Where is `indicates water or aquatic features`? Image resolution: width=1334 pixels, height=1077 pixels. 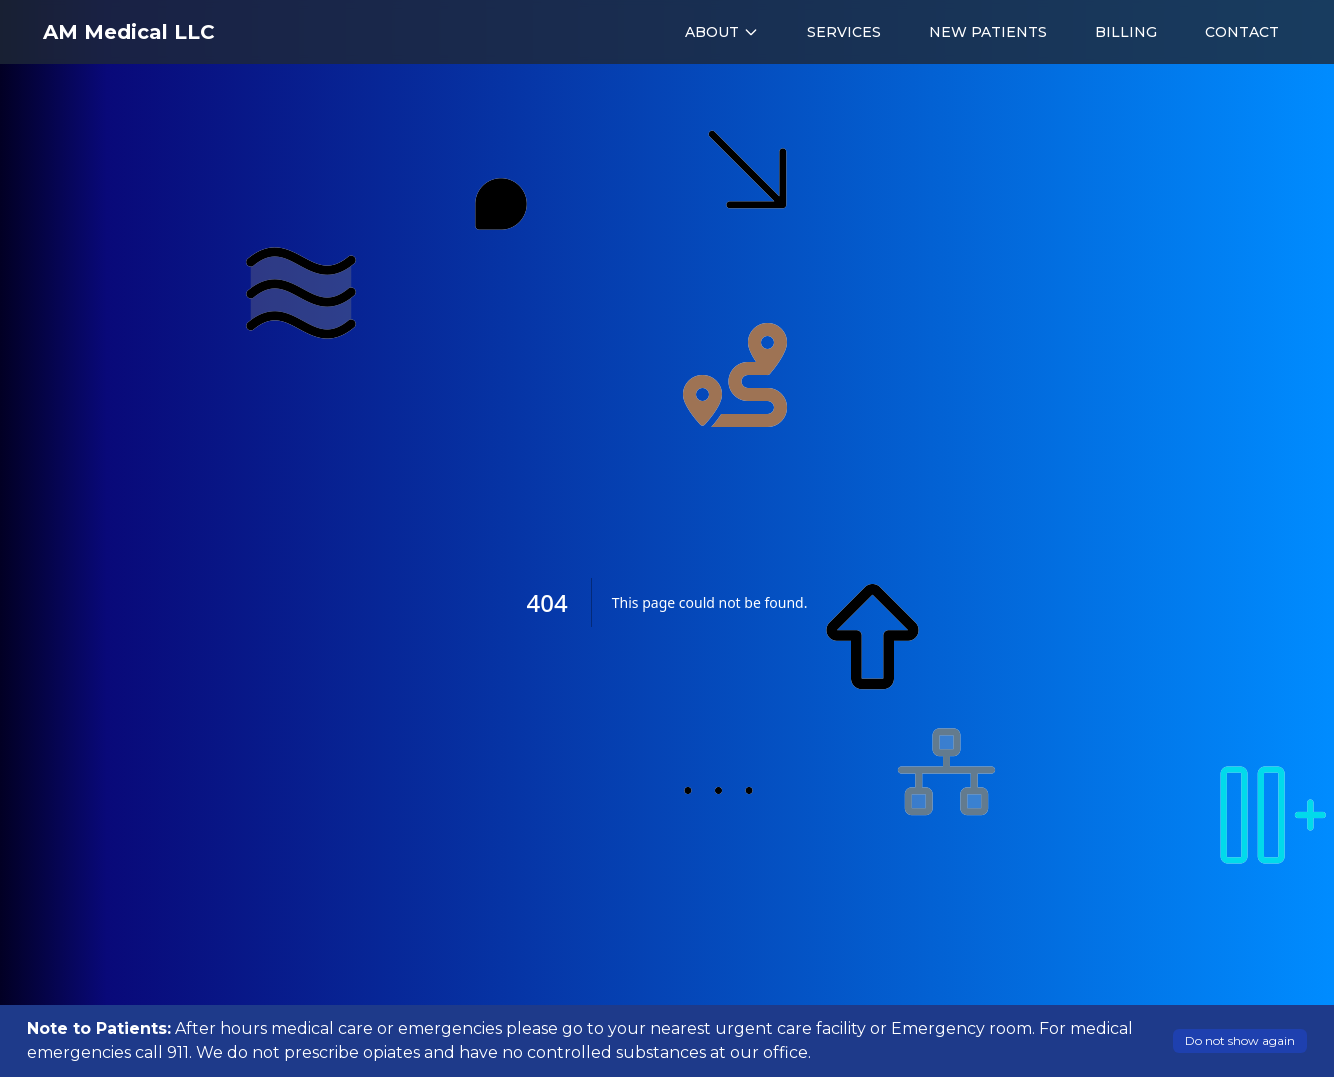 indicates water or aquatic features is located at coordinates (301, 293).